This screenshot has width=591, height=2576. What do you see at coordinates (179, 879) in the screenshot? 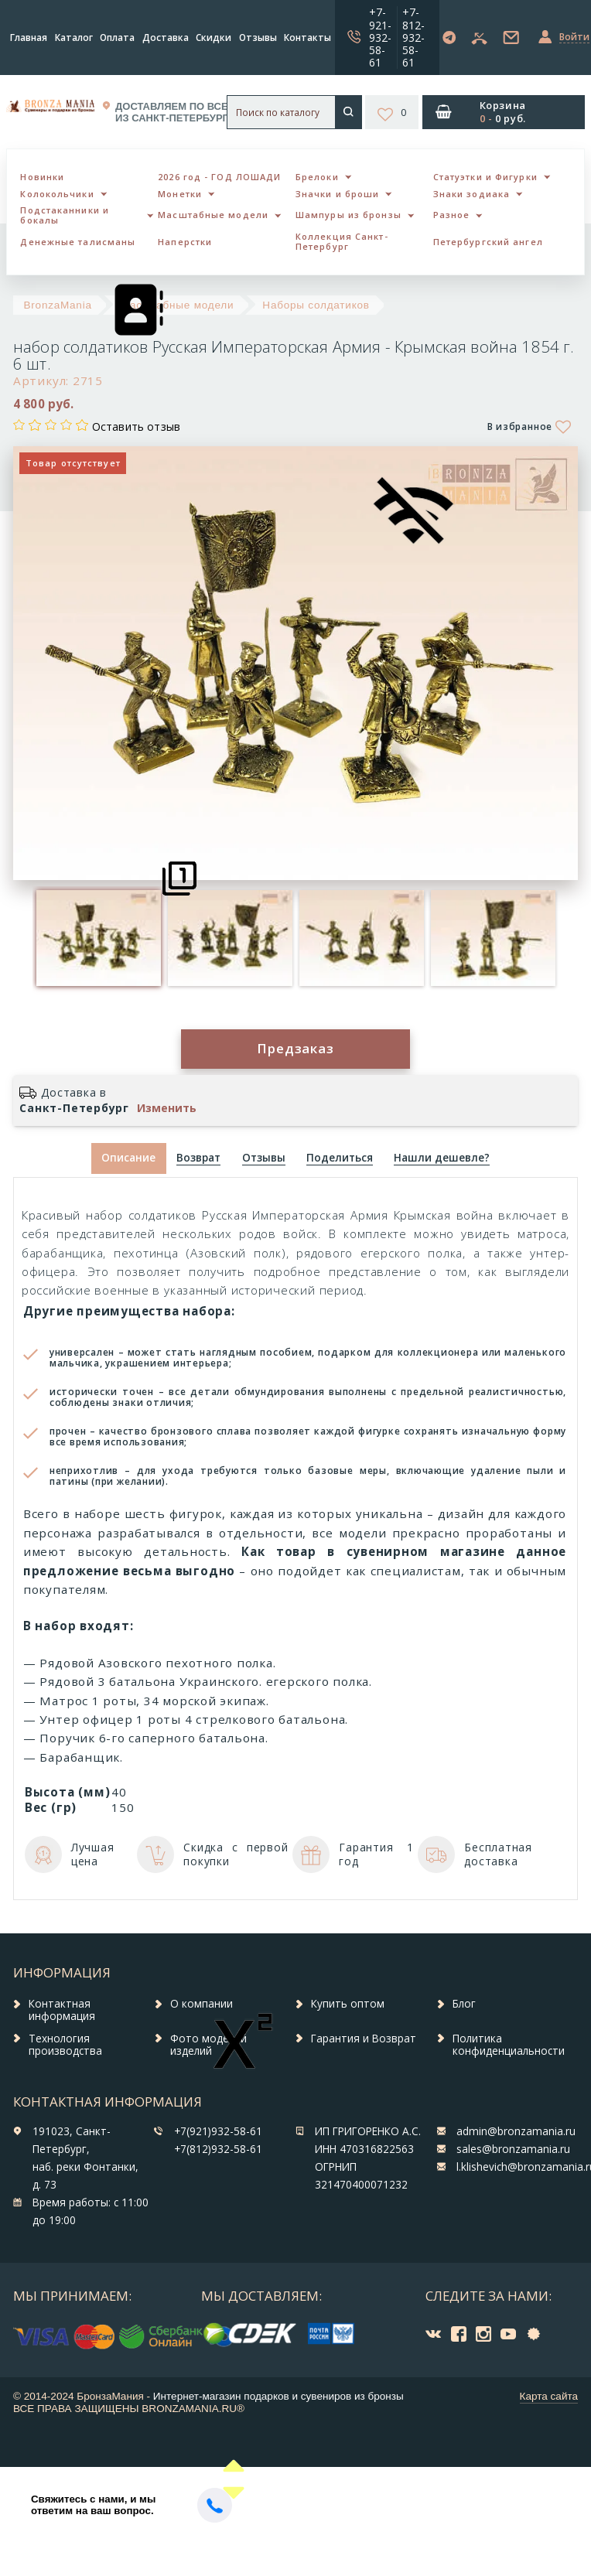
I see `indicates first item in a numbered series or gallery` at bounding box center [179, 879].